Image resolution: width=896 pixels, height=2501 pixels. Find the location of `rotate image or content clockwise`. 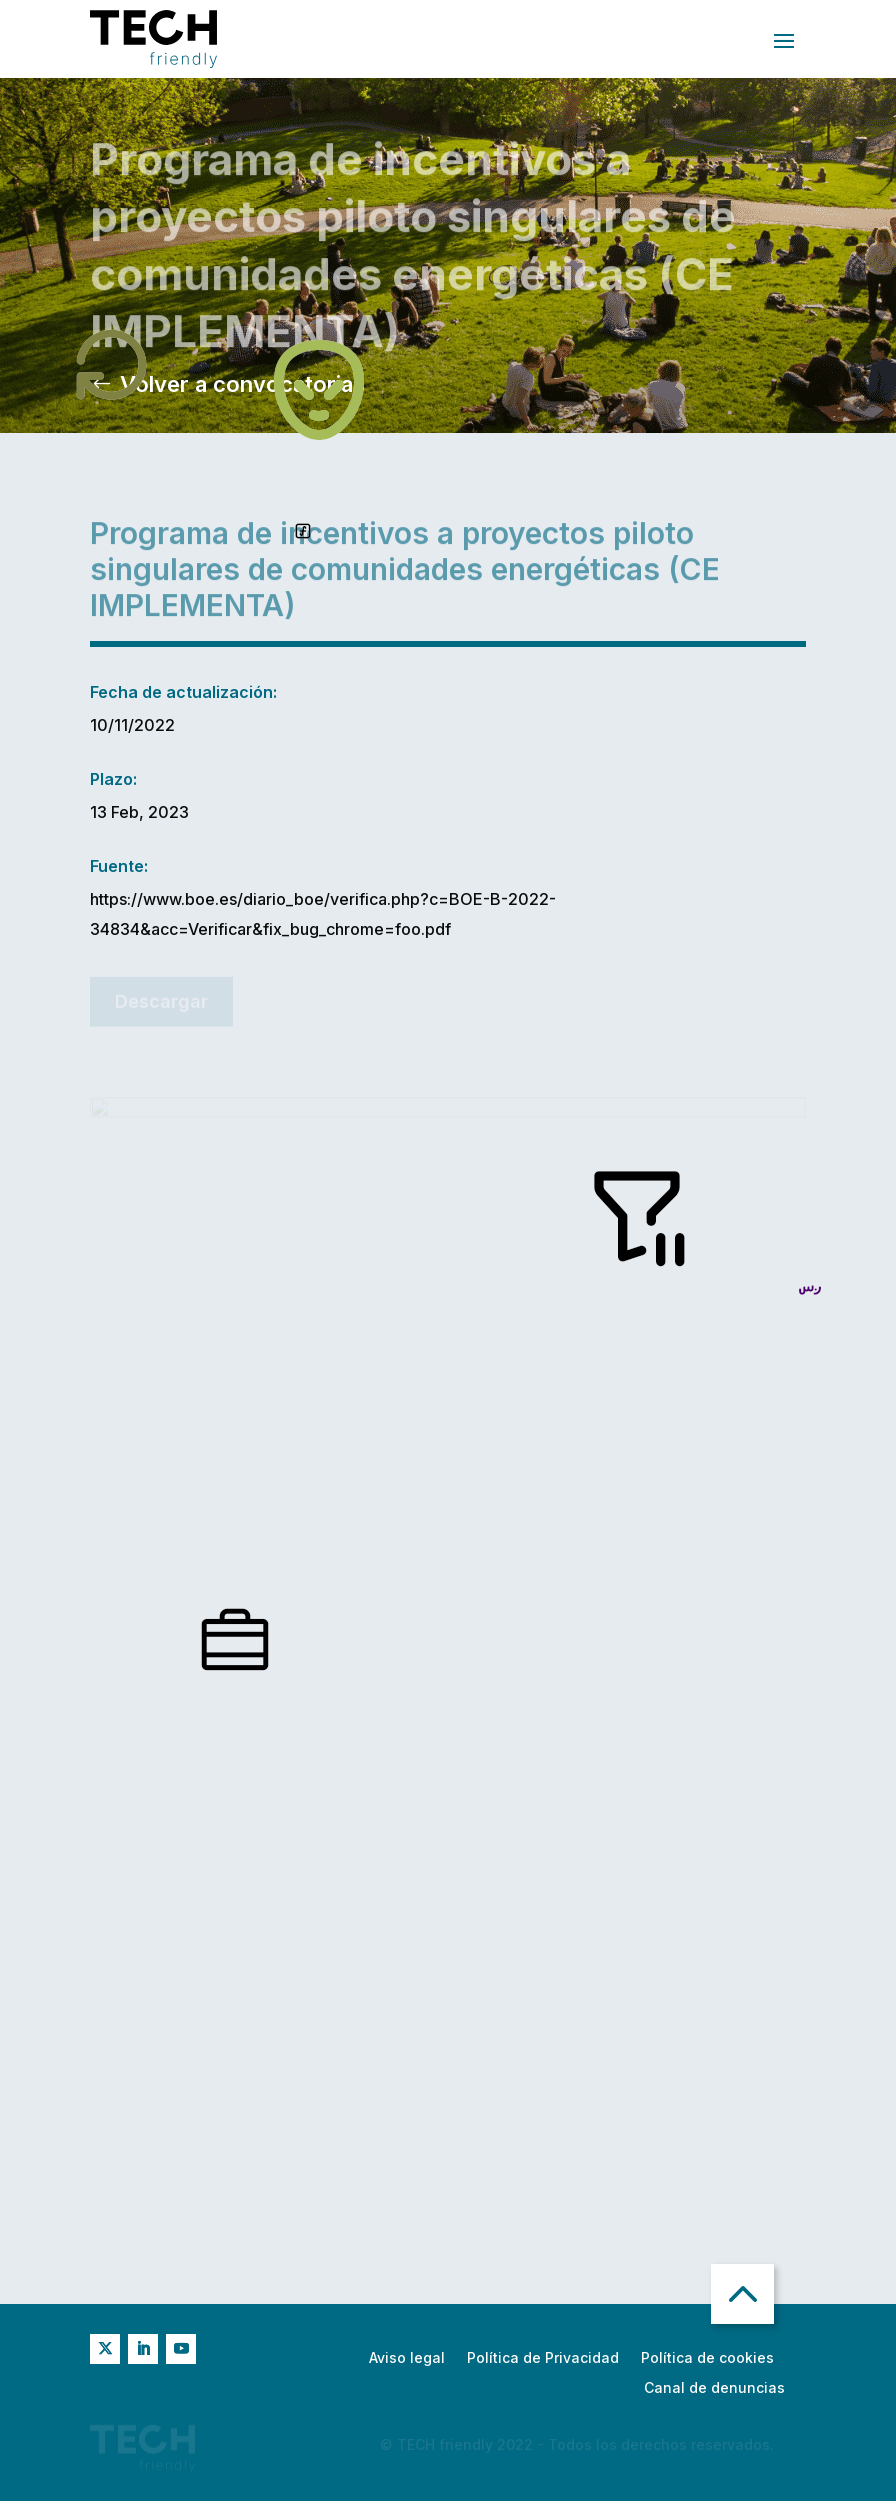

rotate image or content clockwise is located at coordinates (111, 364).